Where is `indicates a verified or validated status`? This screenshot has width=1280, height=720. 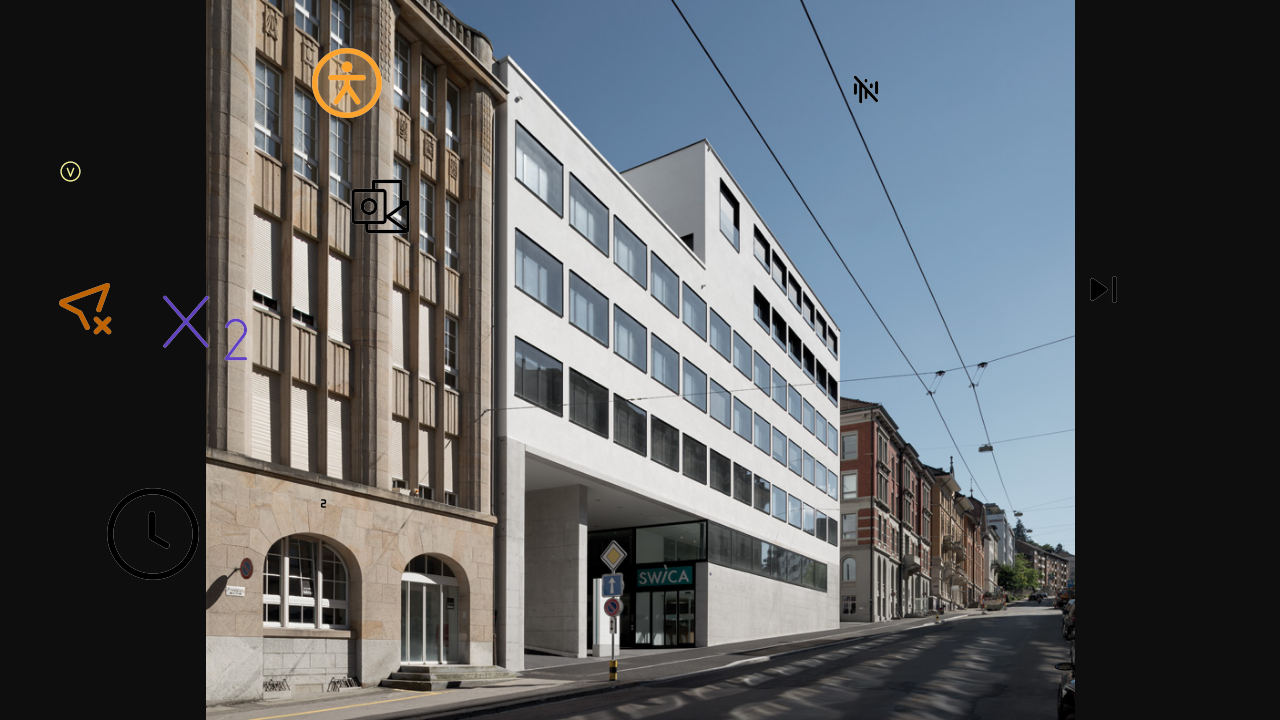 indicates a verified or validated status is located at coordinates (70, 171).